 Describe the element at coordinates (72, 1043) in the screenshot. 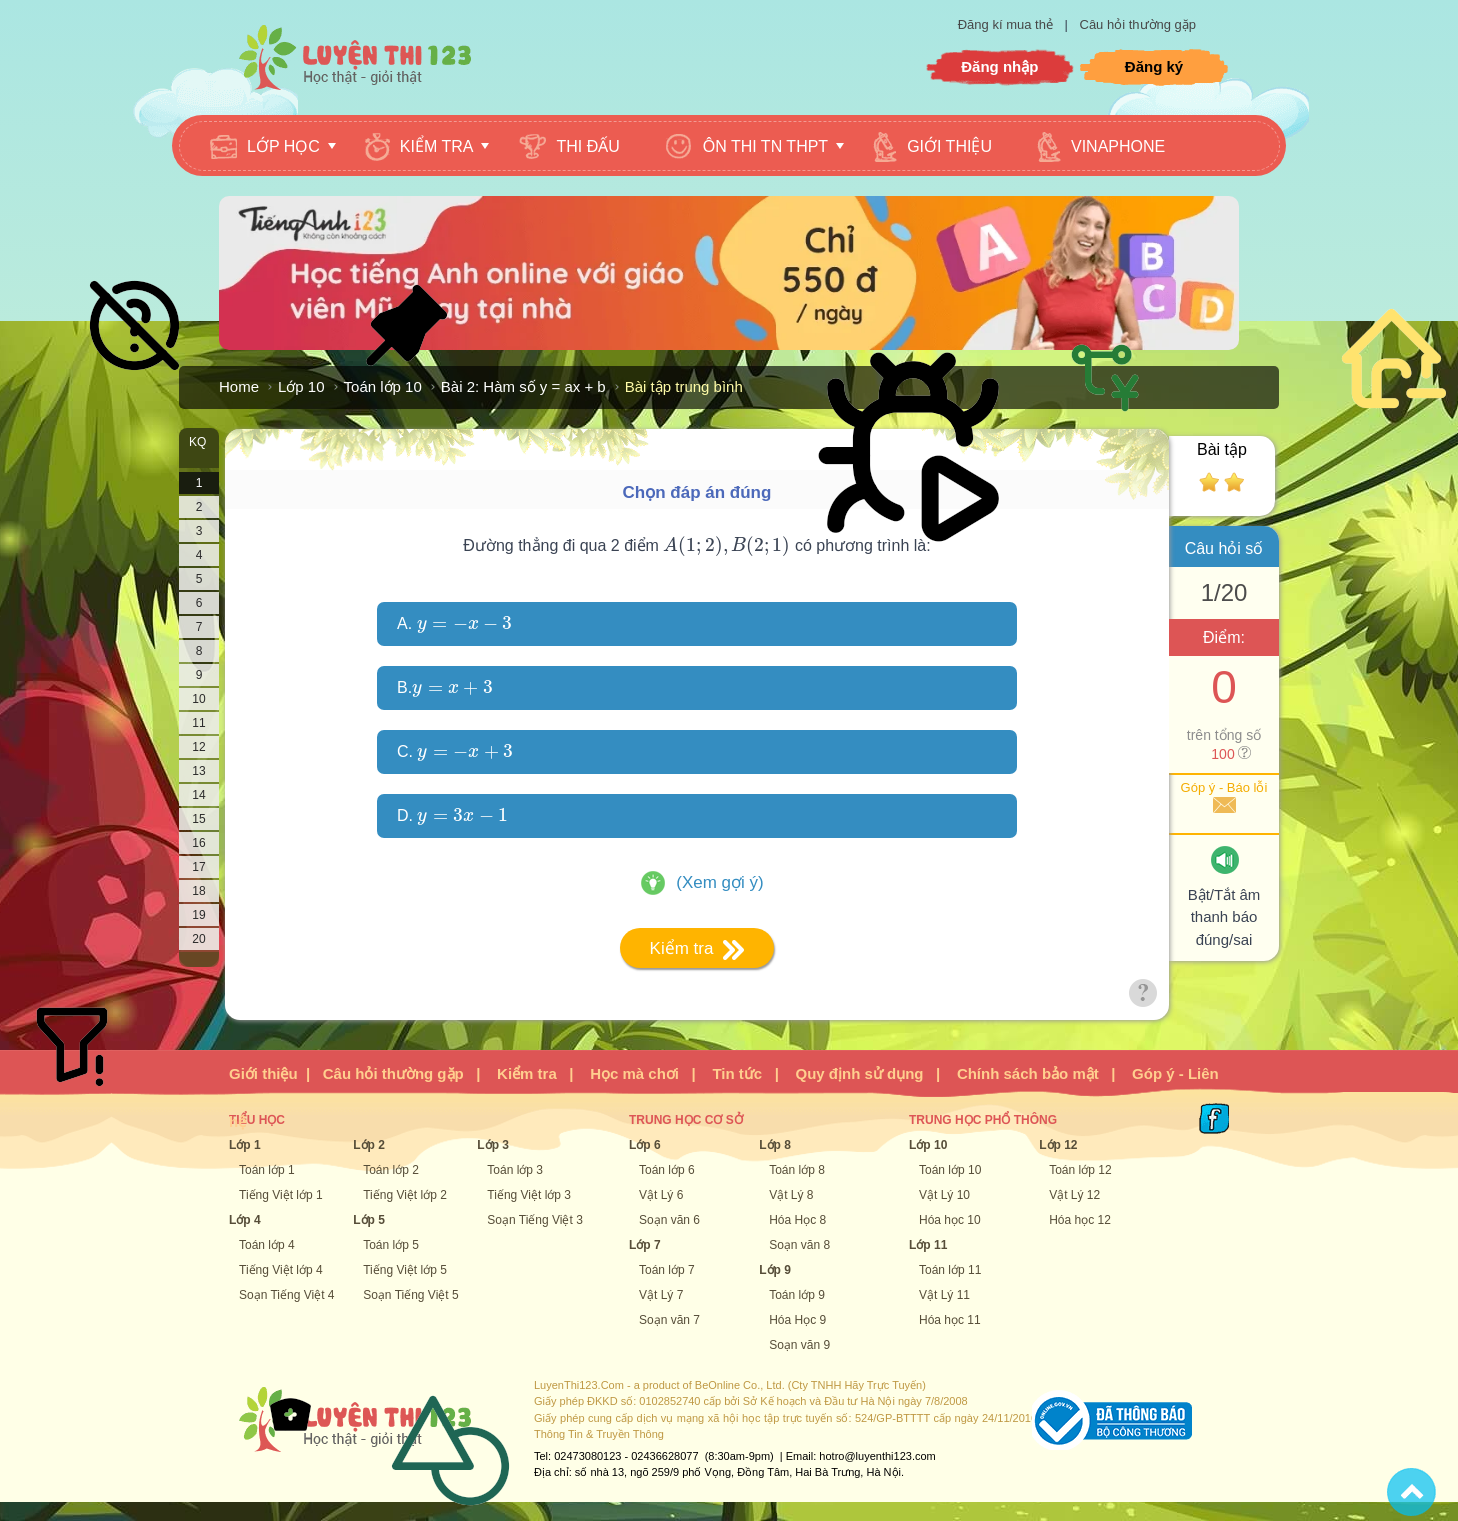

I see `filter has an issue or warning` at that location.